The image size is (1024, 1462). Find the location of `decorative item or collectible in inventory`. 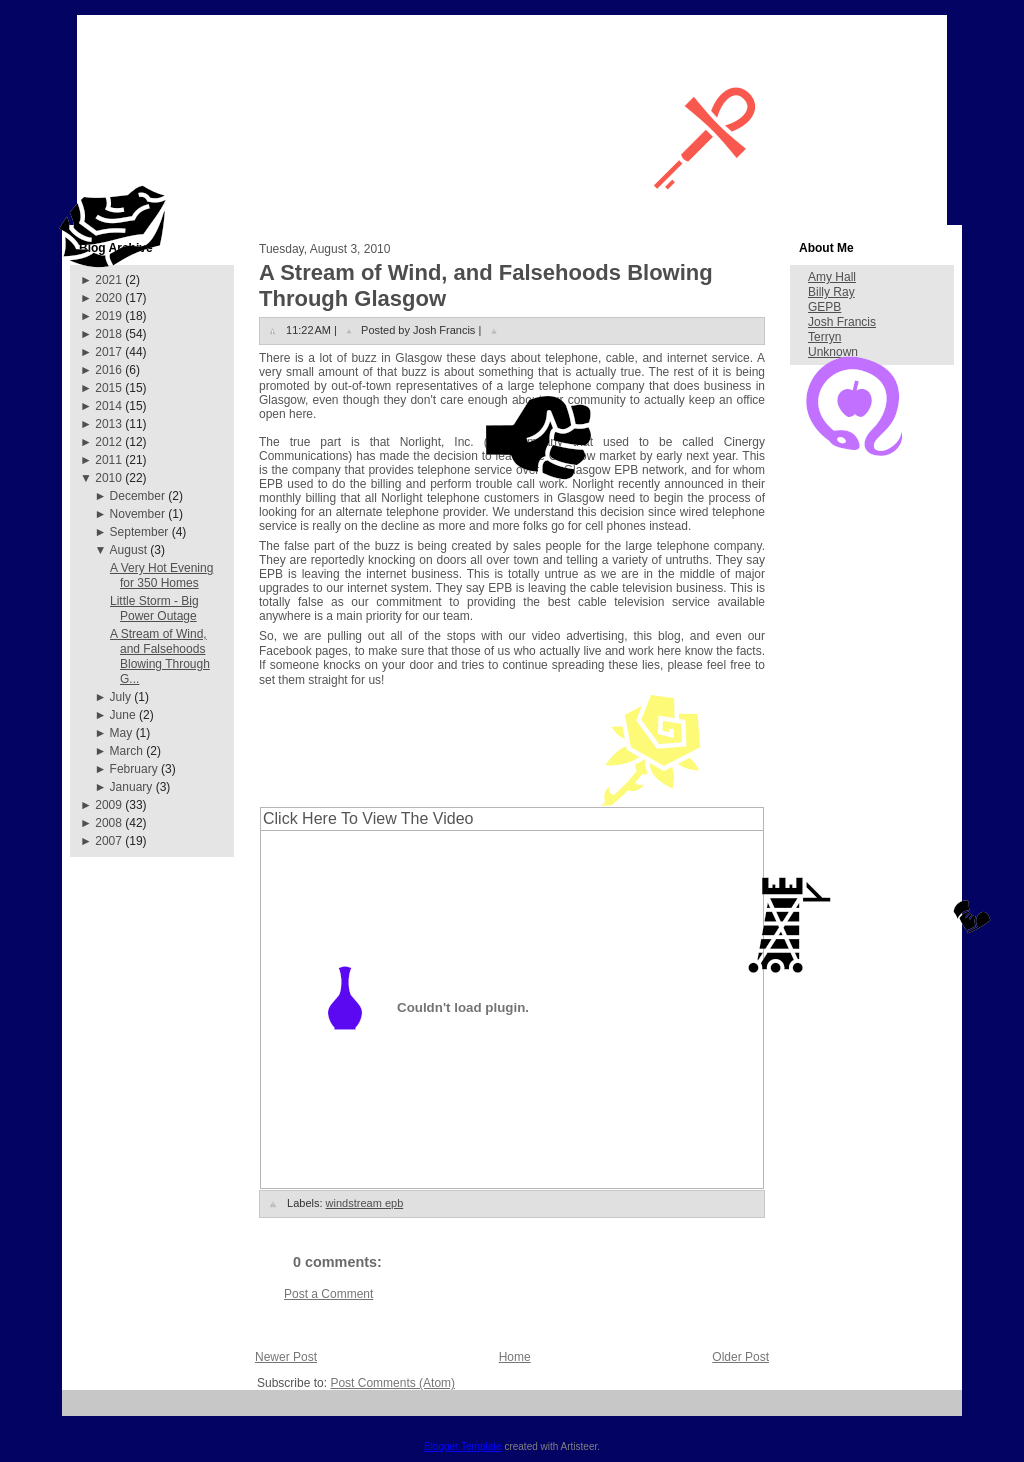

decorative item or collectible in inventory is located at coordinates (345, 998).